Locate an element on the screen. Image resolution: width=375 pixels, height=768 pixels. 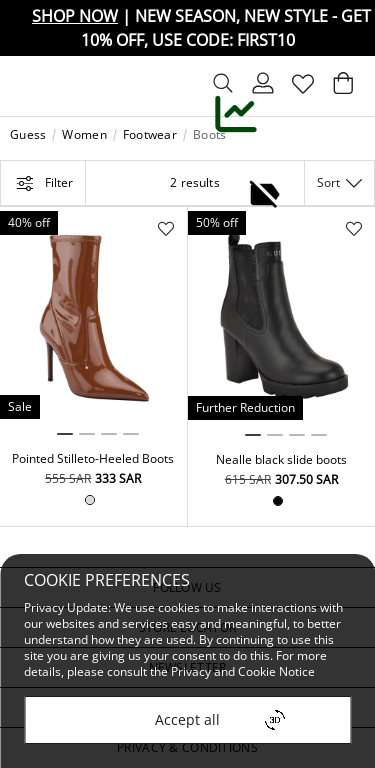
view analytics or statistics is located at coordinates (236, 114).